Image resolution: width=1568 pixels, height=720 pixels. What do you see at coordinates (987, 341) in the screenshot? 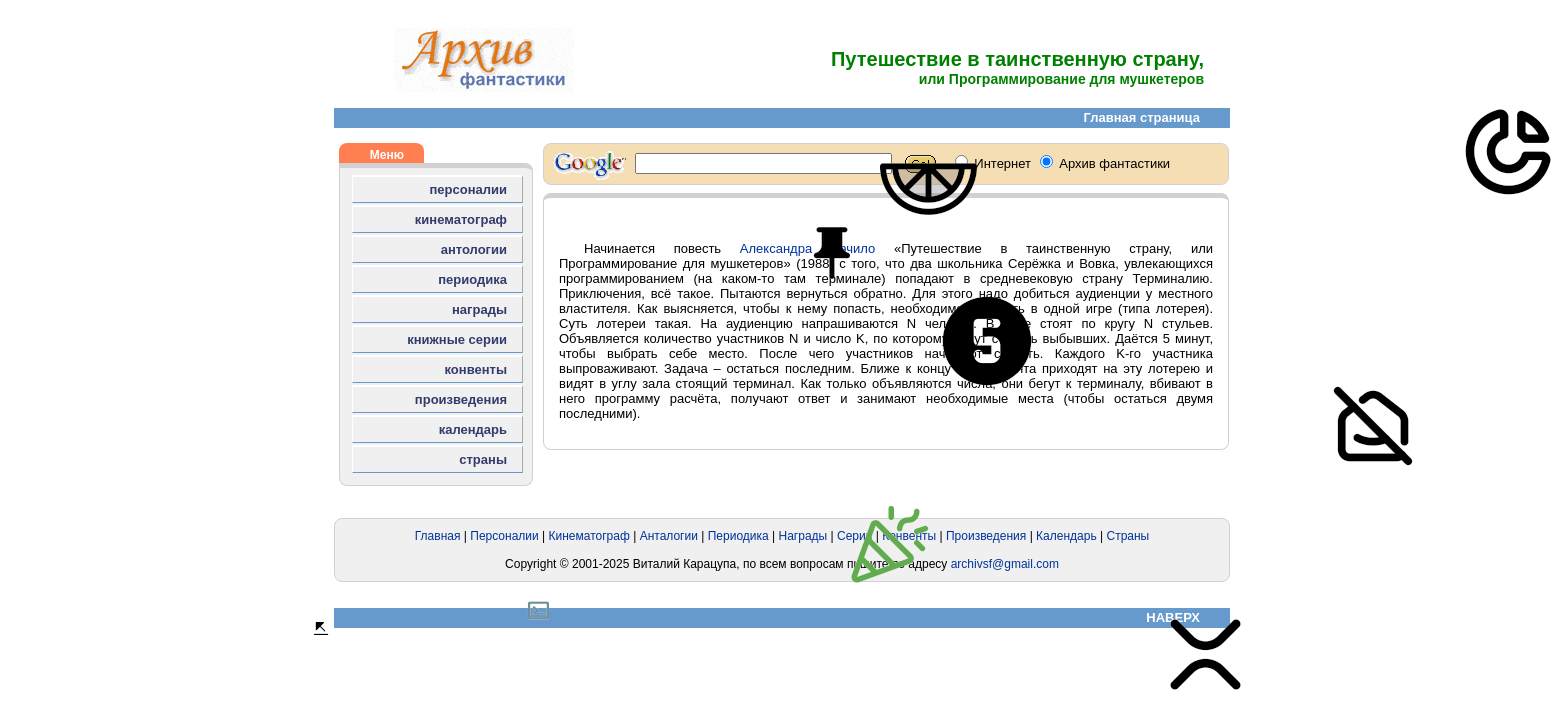
I see `indicates step 5 in a multi-step process` at bounding box center [987, 341].